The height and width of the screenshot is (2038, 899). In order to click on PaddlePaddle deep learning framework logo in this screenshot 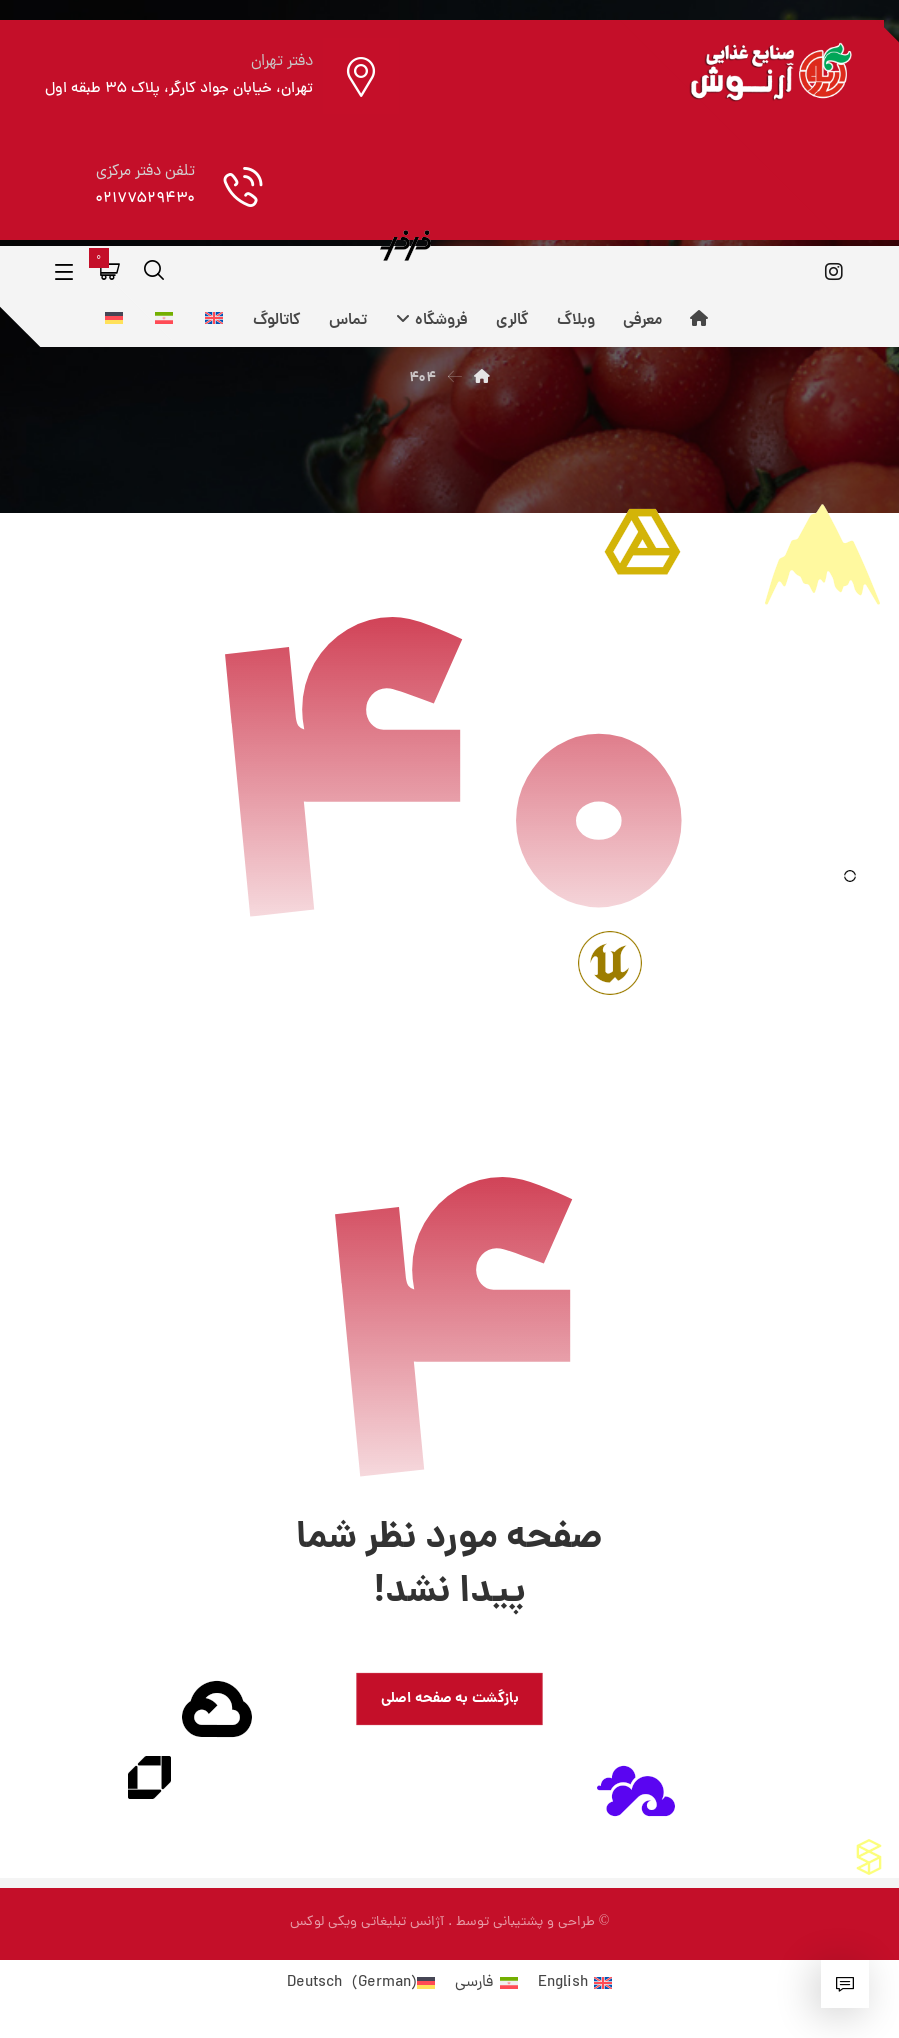, I will do `click(405, 245)`.